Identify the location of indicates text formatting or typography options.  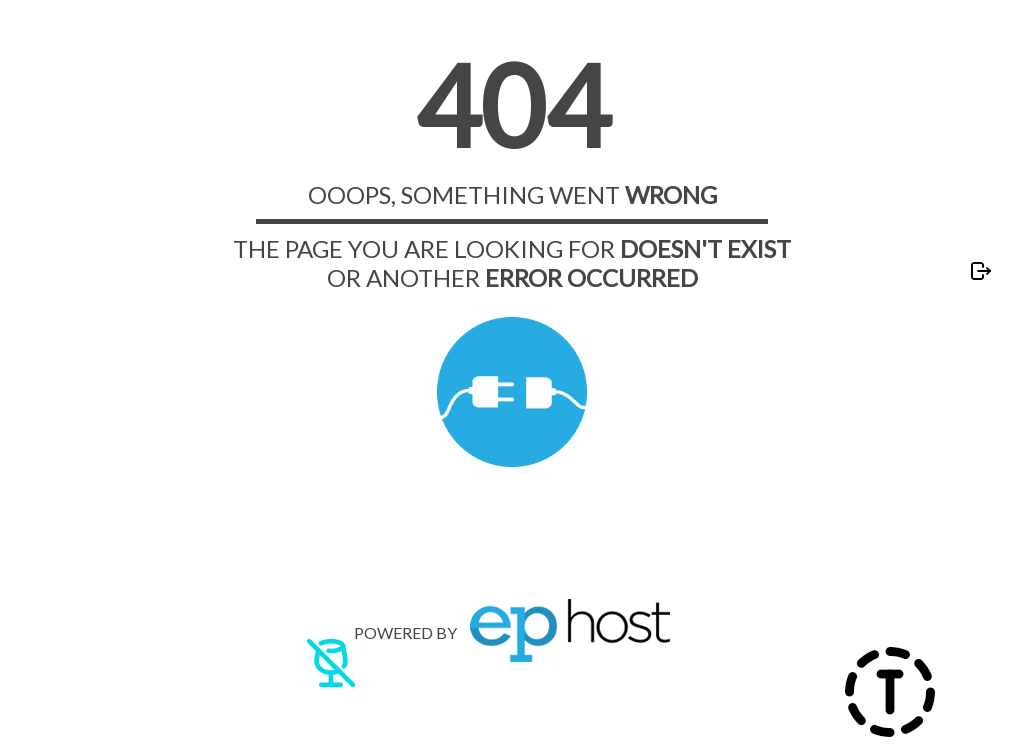
(890, 692).